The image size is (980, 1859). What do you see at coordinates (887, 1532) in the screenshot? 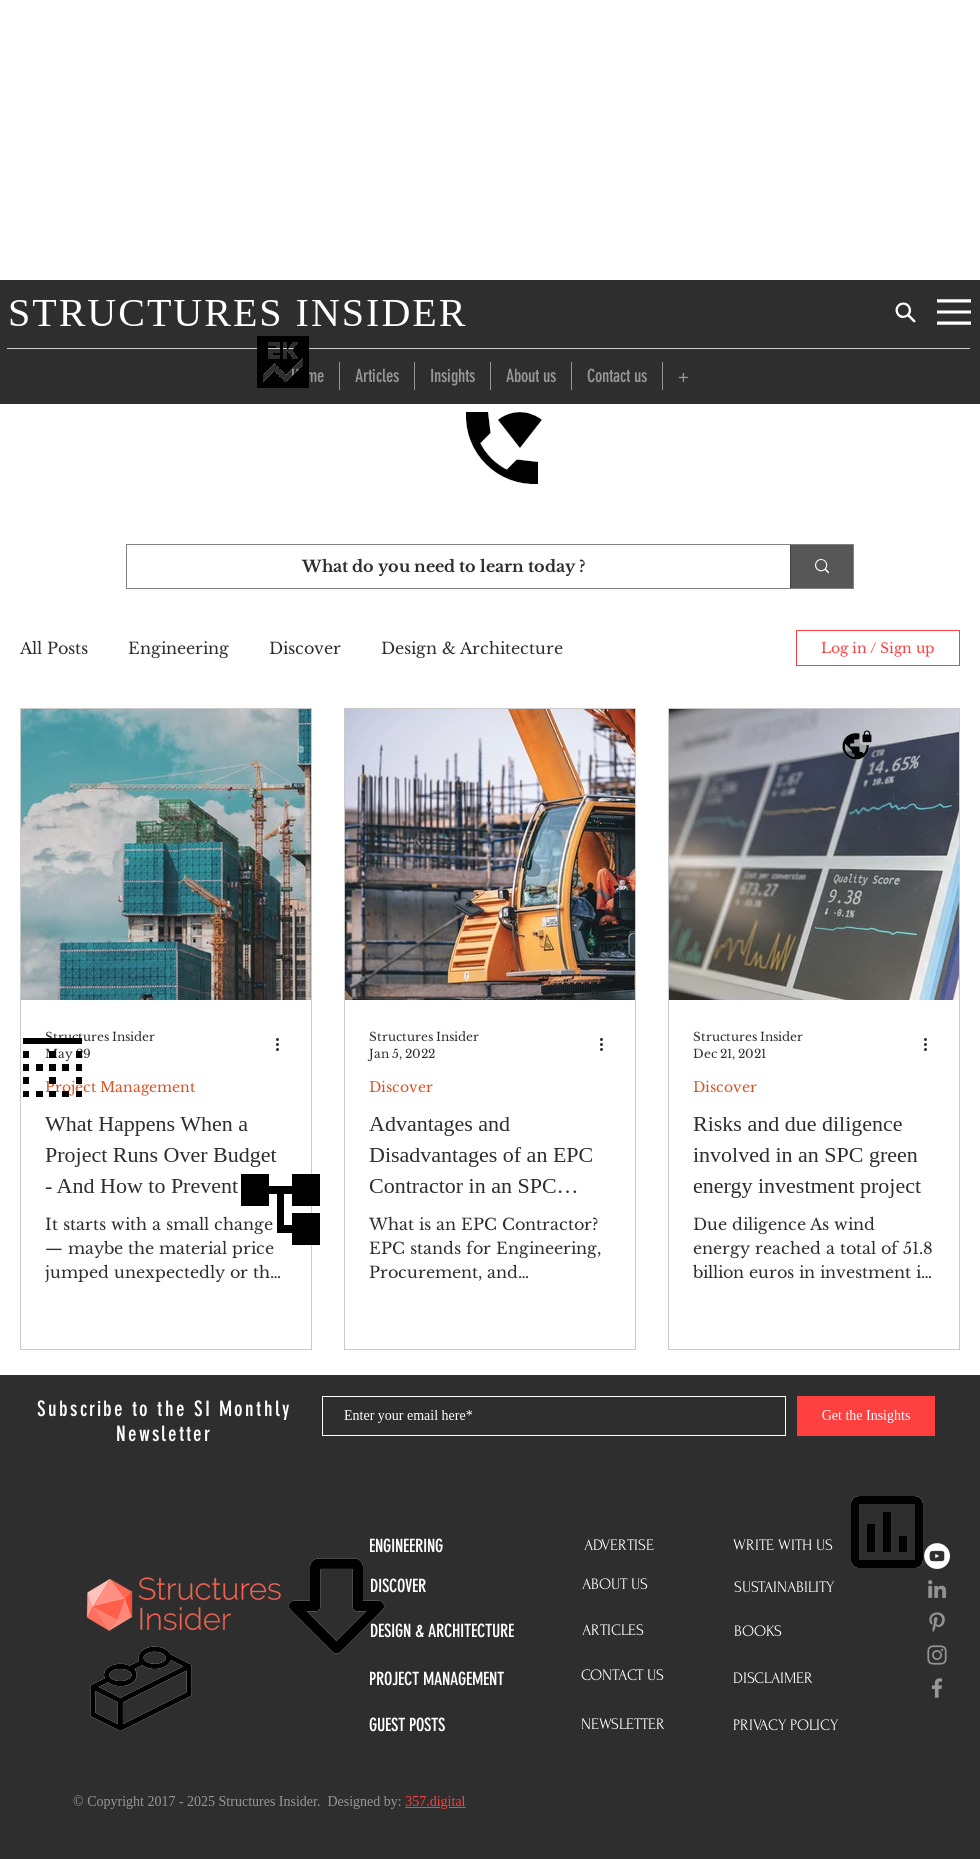
I see `view analytics and reports` at bounding box center [887, 1532].